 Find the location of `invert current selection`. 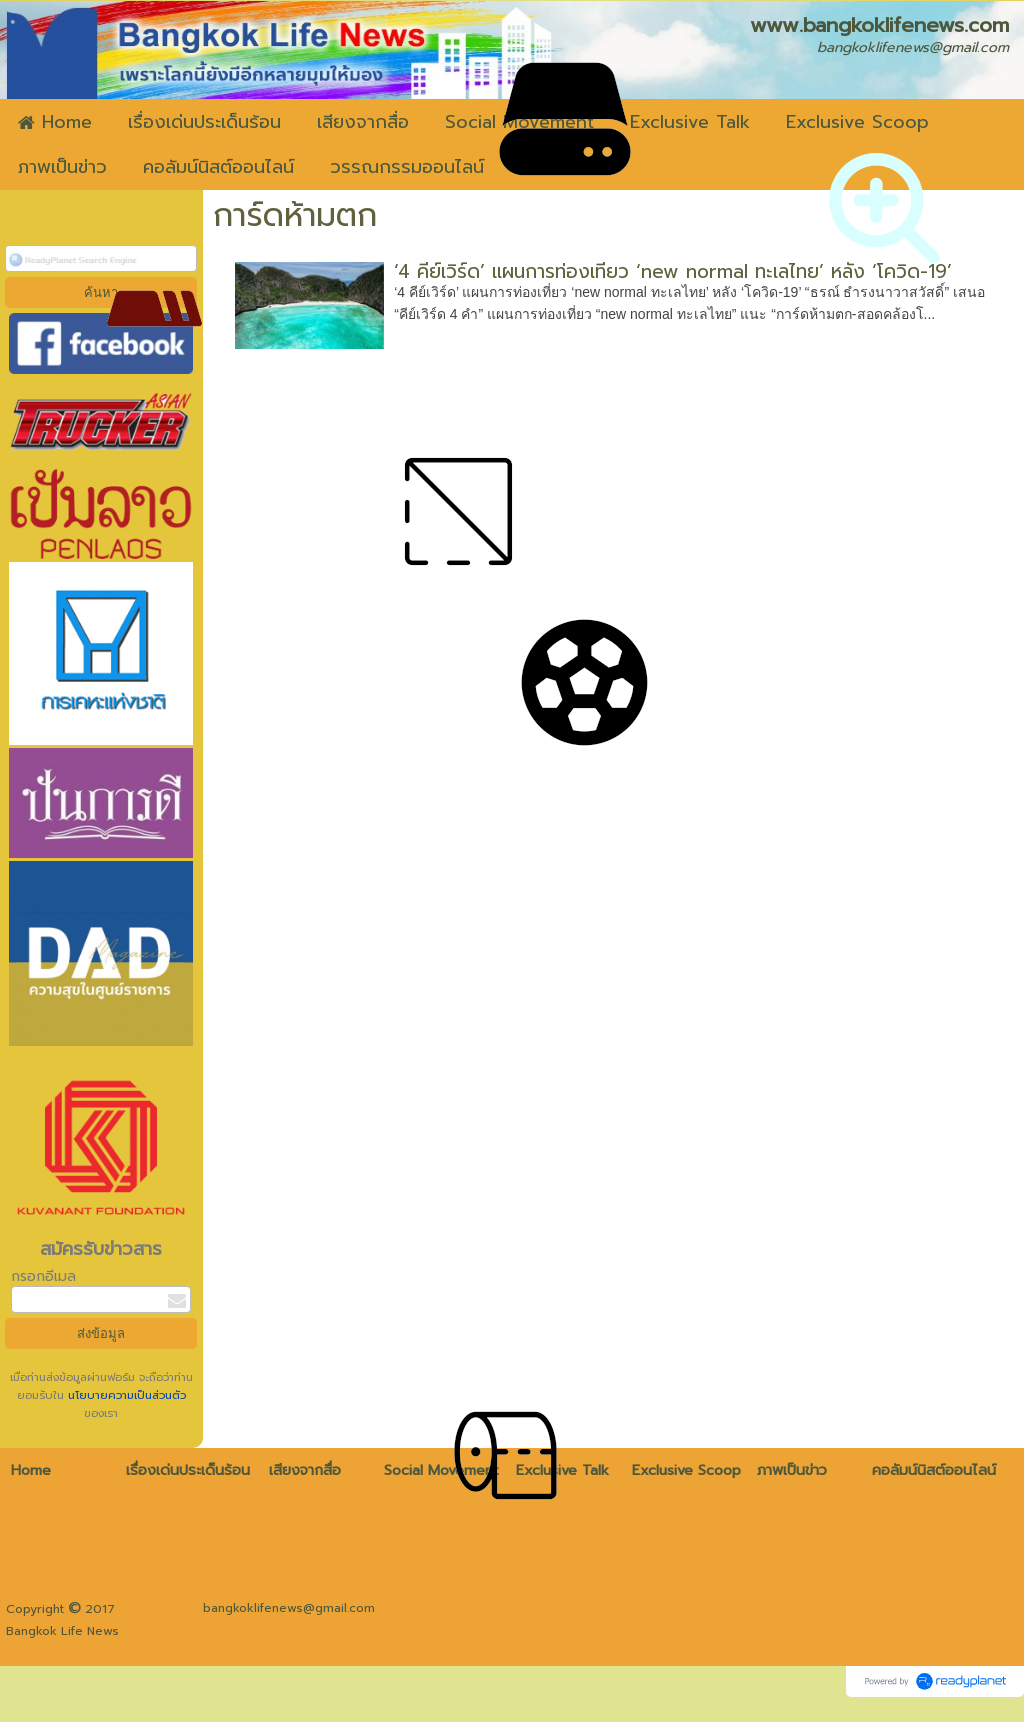

invert current selection is located at coordinates (458, 511).